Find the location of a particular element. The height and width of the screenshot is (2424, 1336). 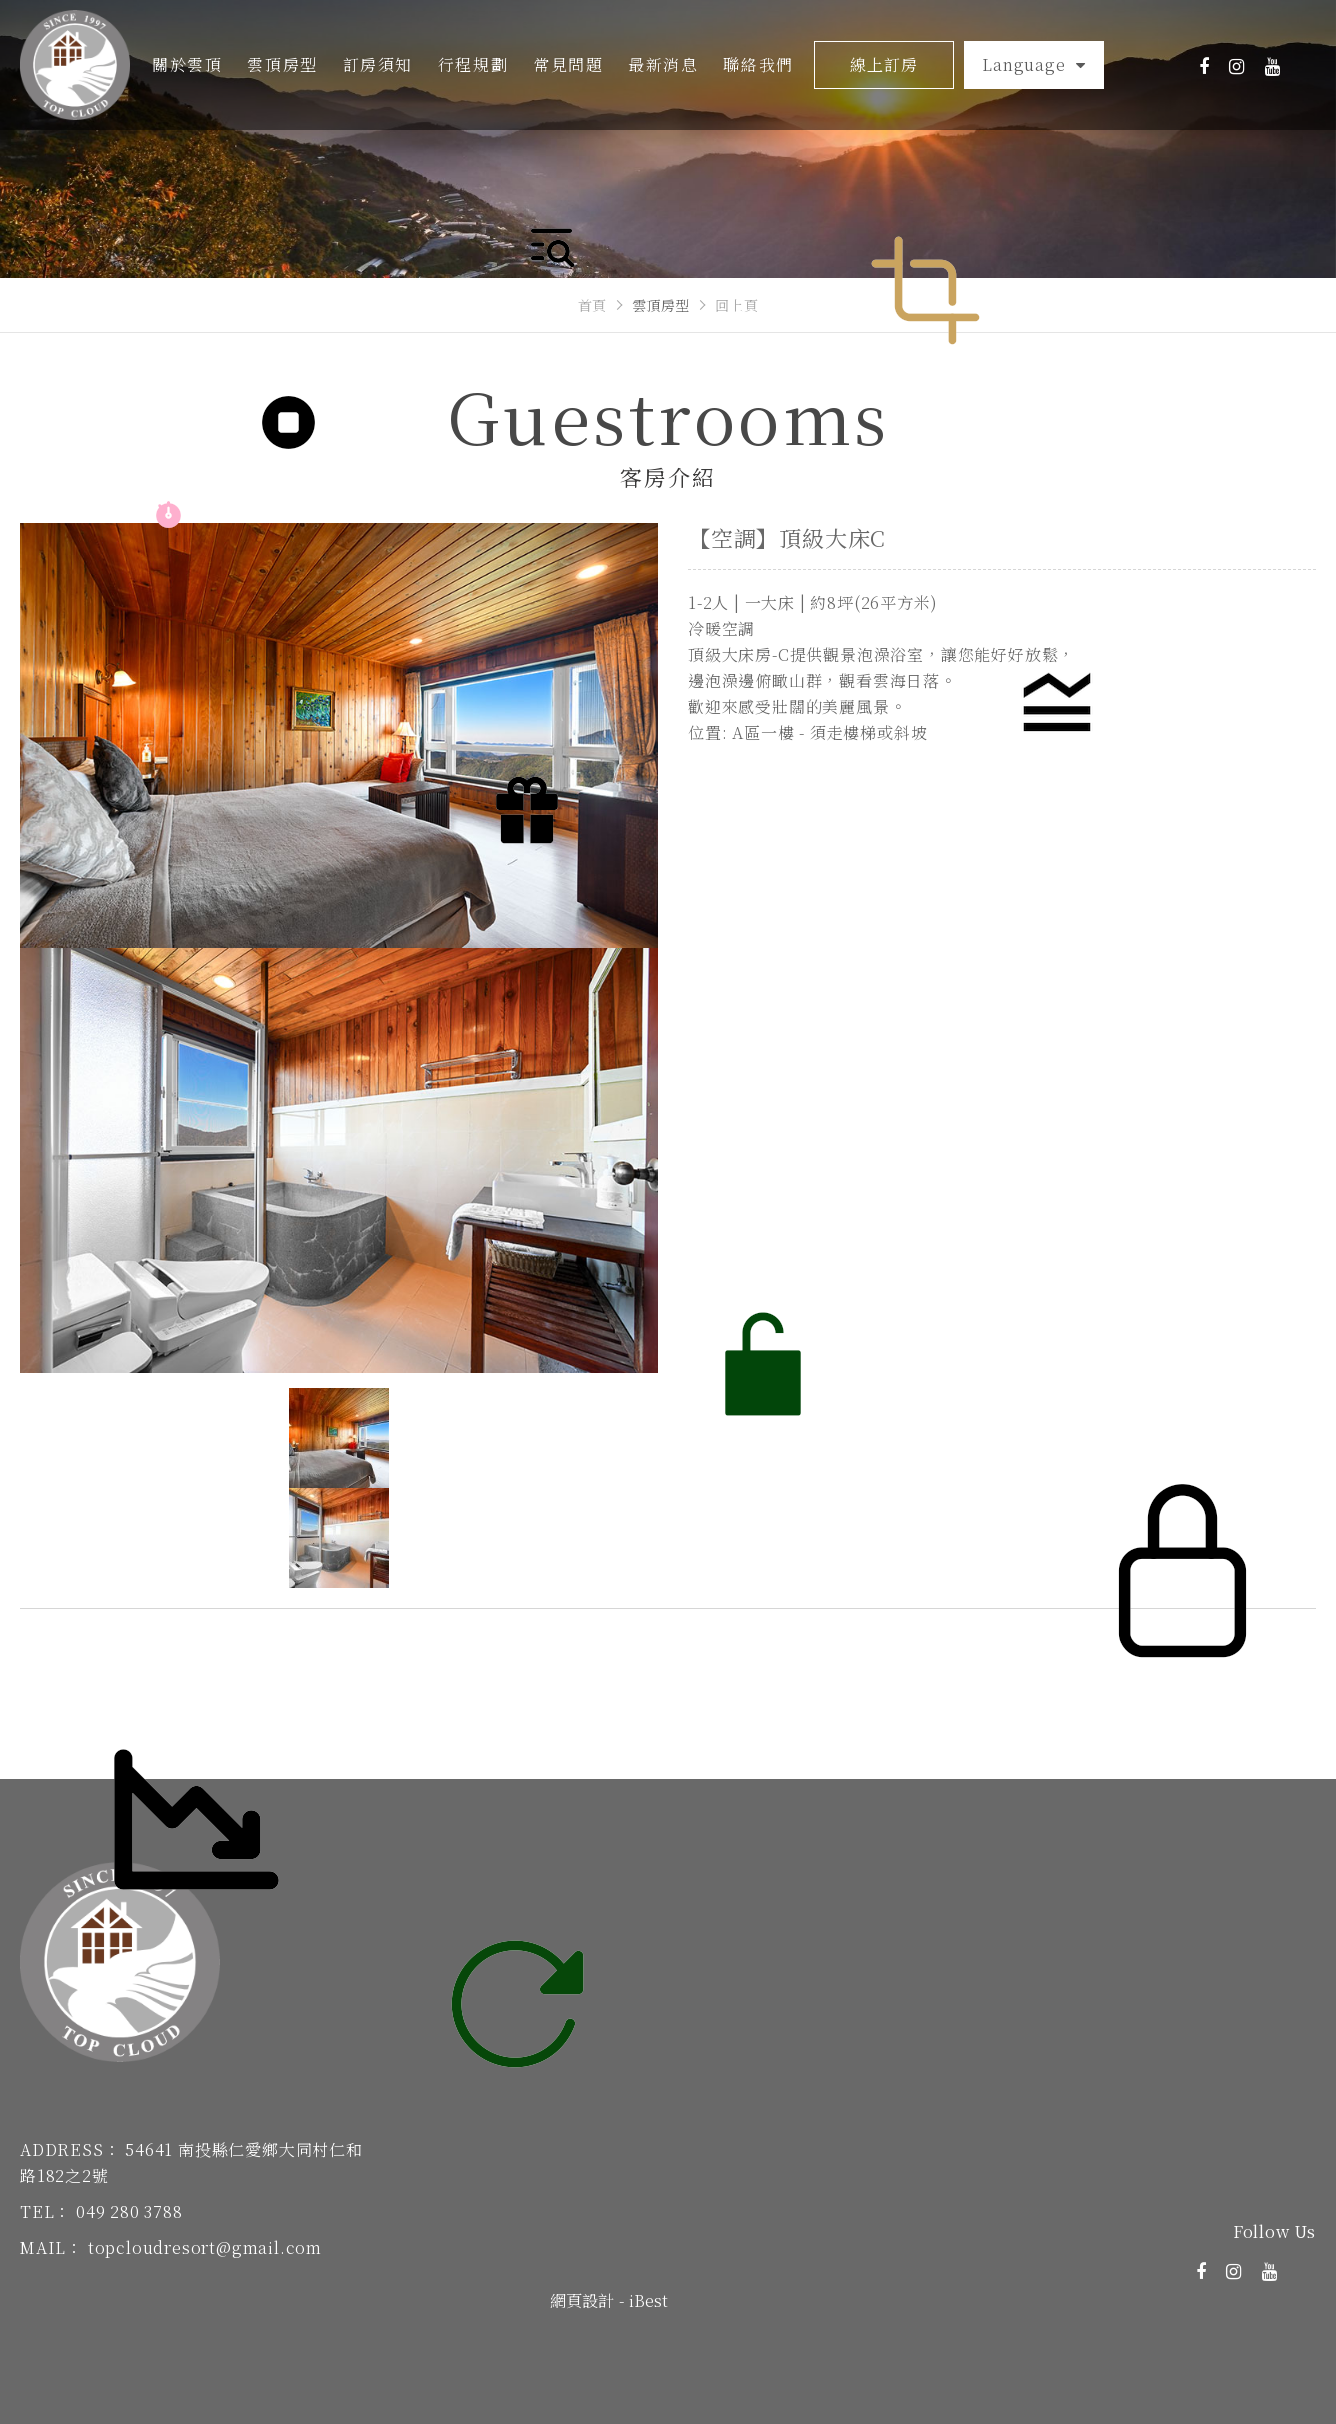

toggle map legend visibility is located at coordinates (1057, 702).